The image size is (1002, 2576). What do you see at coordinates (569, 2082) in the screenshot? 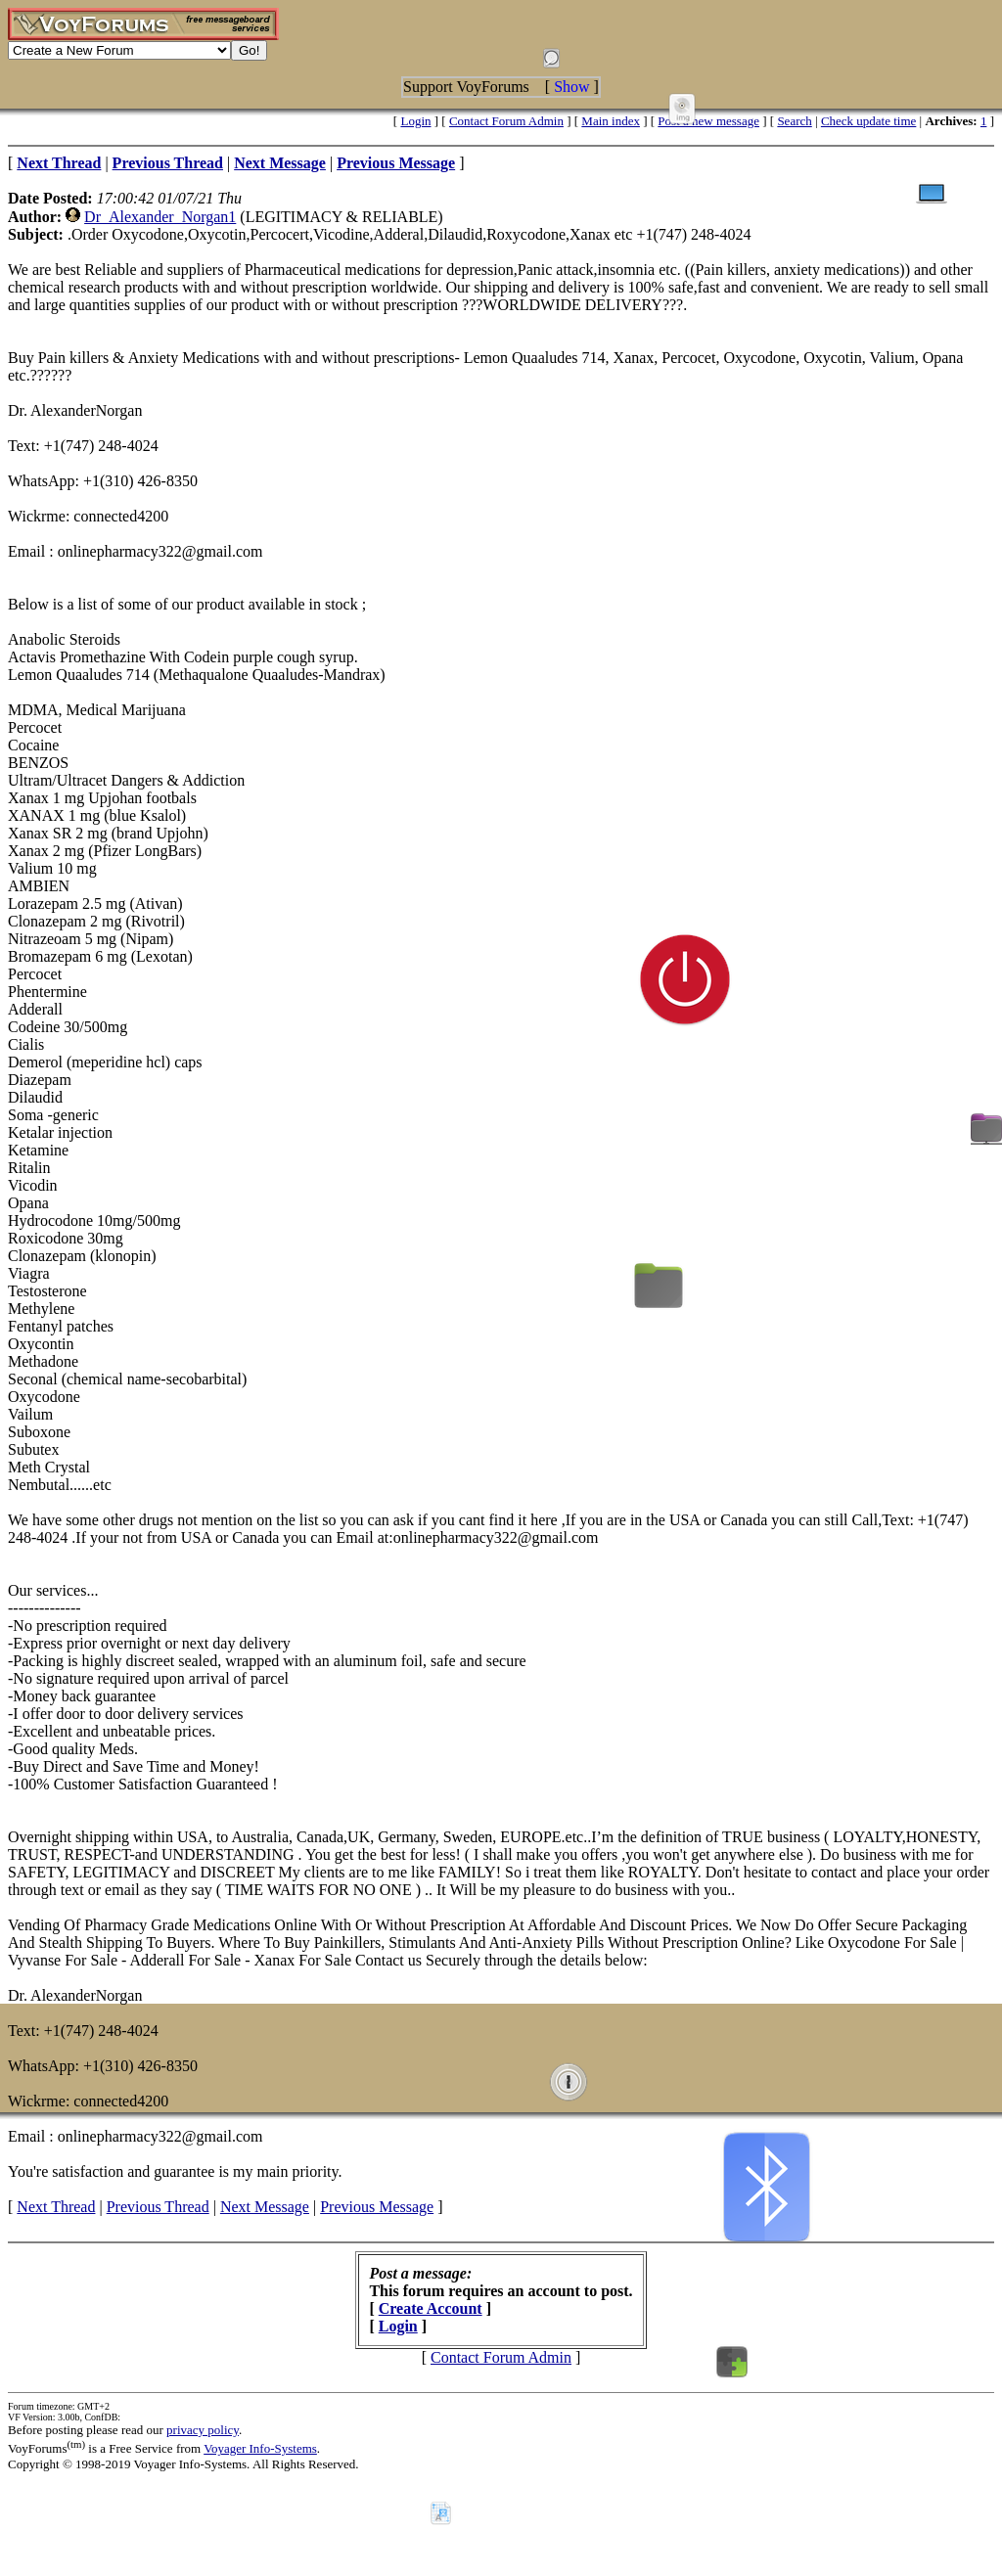
I see `open the passwords app` at bounding box center [569, 2082].